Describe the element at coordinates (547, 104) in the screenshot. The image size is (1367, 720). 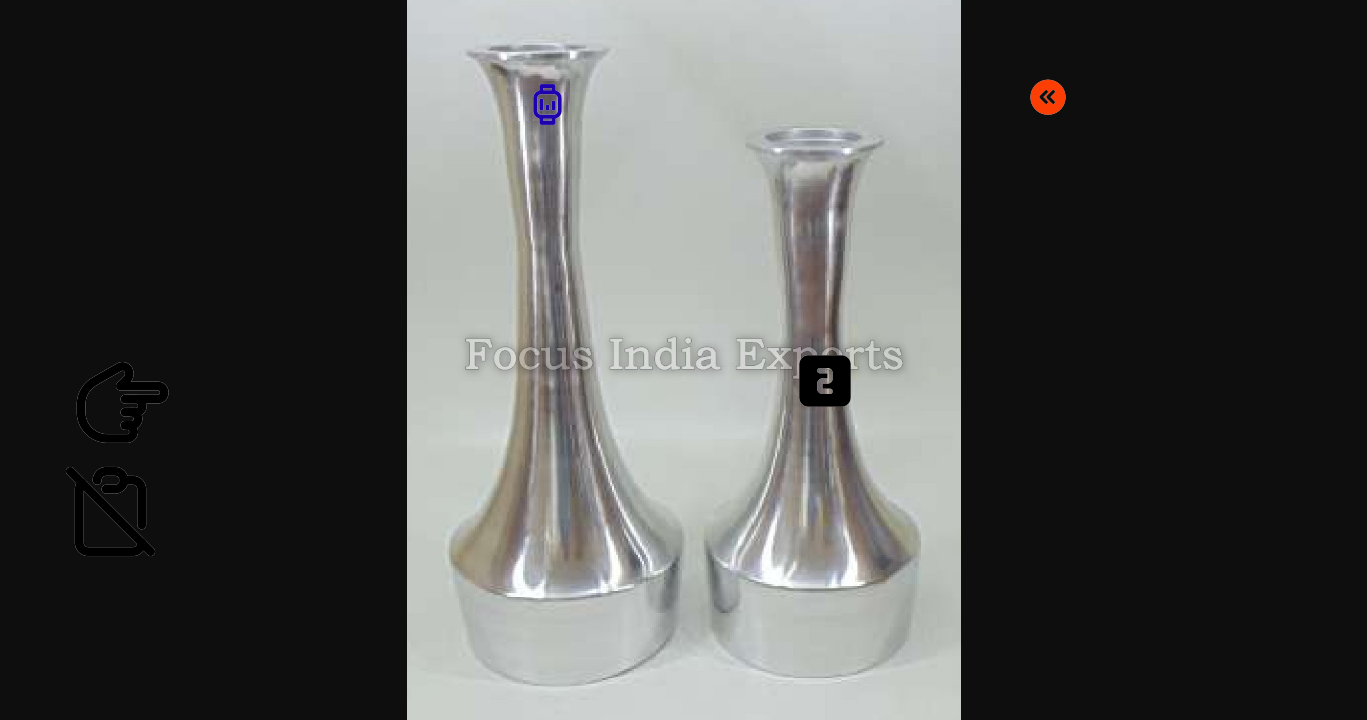
I see `view fitness or health statistics on smartwatch` at that location.